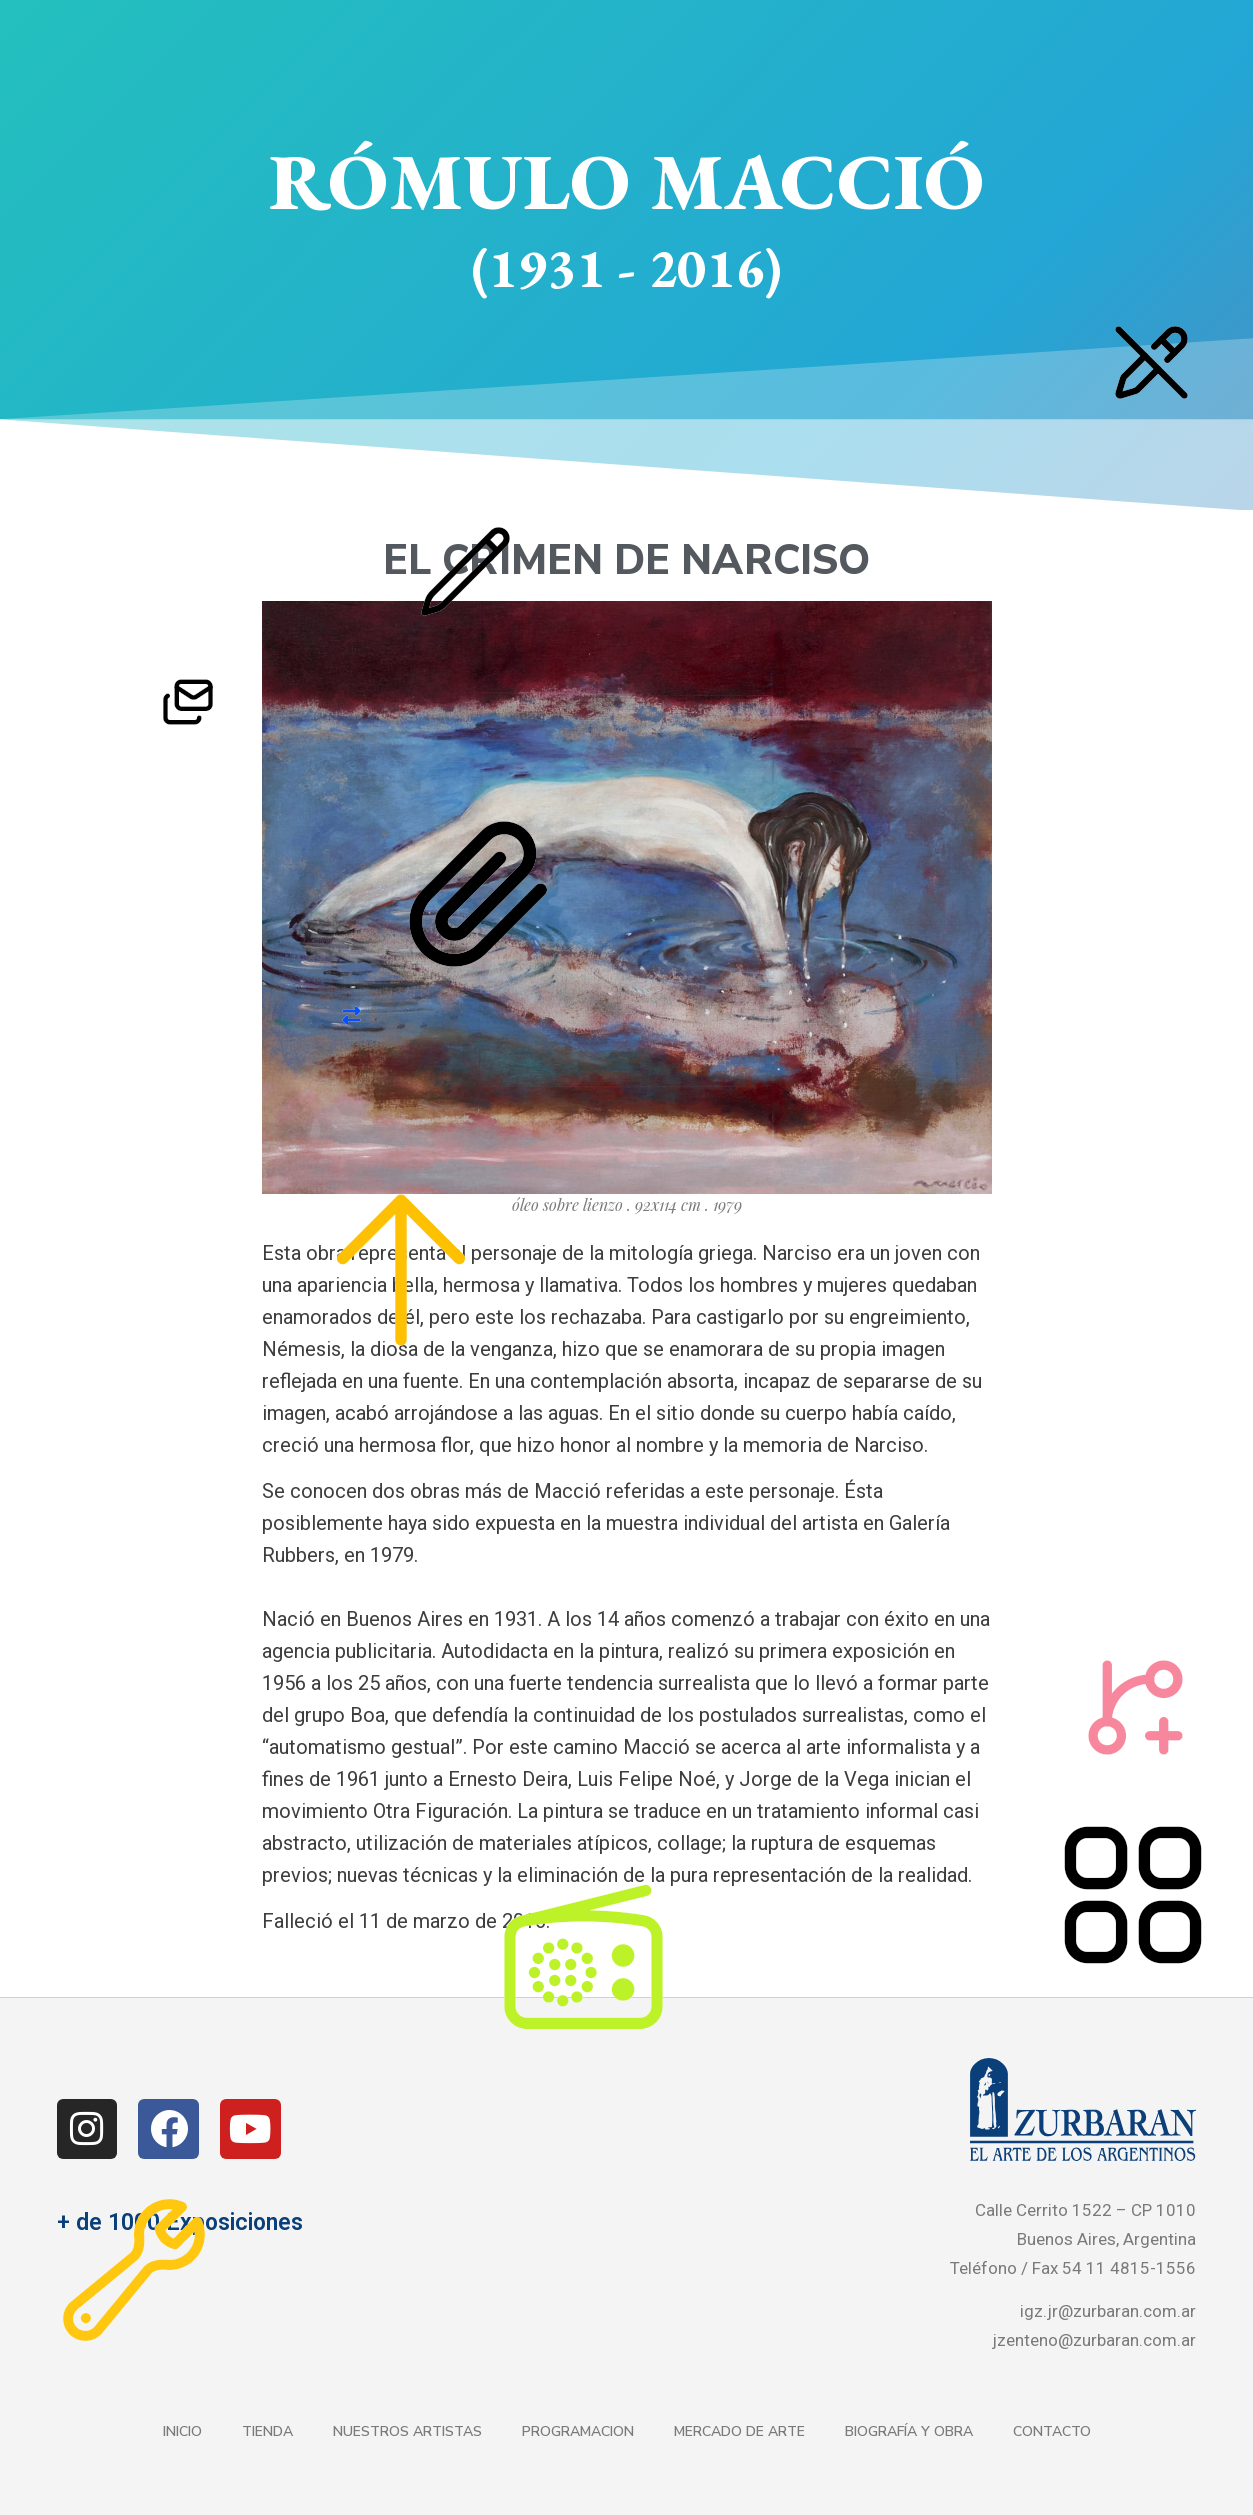 This screenshot has width=1253, height=2515. Describe the element at coordinates (351, 1015) in the screenshot. I see `swap or exchange items` at that location.